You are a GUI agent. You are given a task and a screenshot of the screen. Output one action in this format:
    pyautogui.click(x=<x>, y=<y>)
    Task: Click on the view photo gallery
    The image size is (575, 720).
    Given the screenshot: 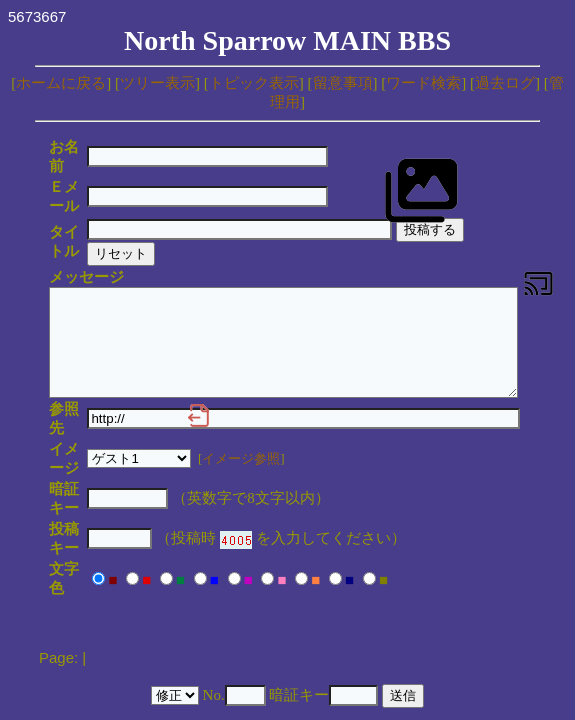 What is the action you would take?
    pyautogui.click(x=423, y=188)
    